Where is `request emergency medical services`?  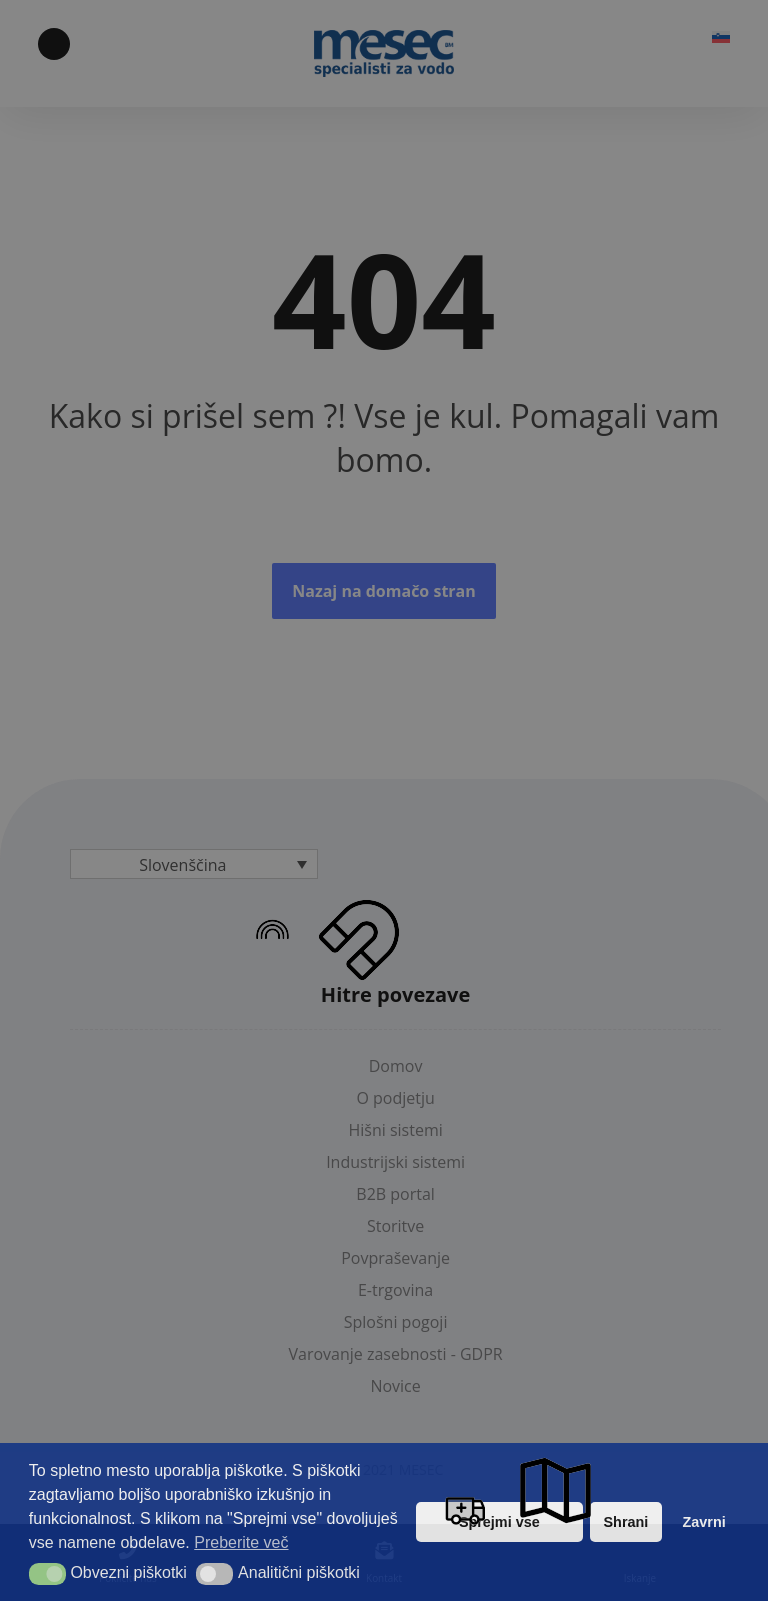 request emergency medical services is located at coordinates (464, 1509).